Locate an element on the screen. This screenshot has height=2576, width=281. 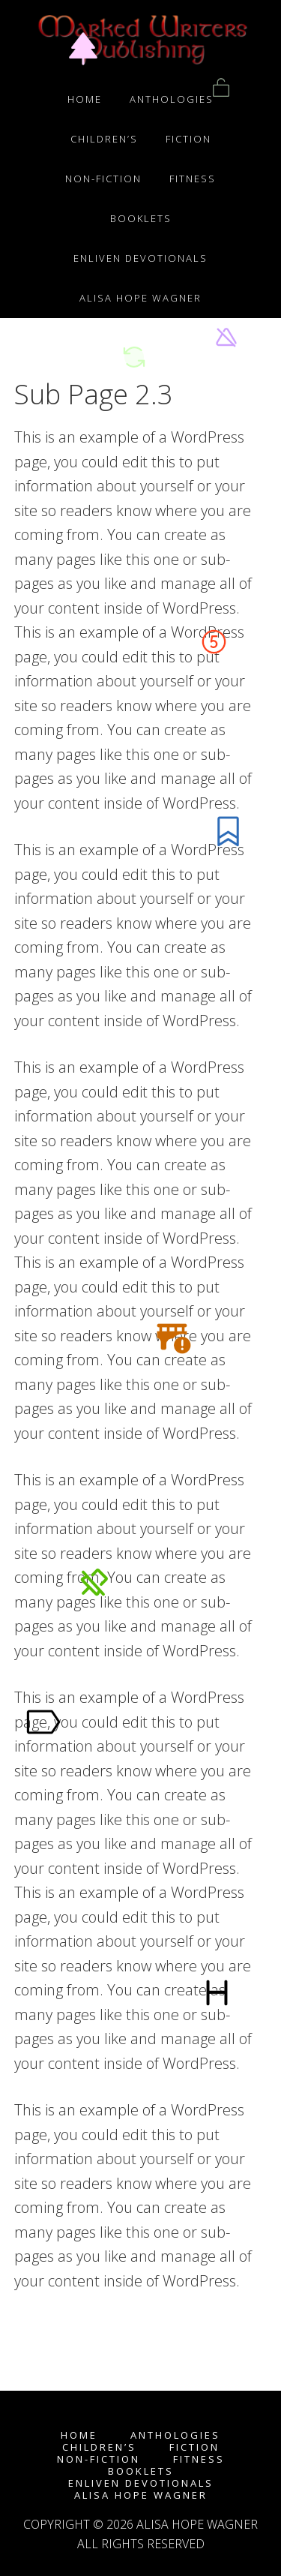
indicates a park or nature area on a map is located at coordinates (83, 49).